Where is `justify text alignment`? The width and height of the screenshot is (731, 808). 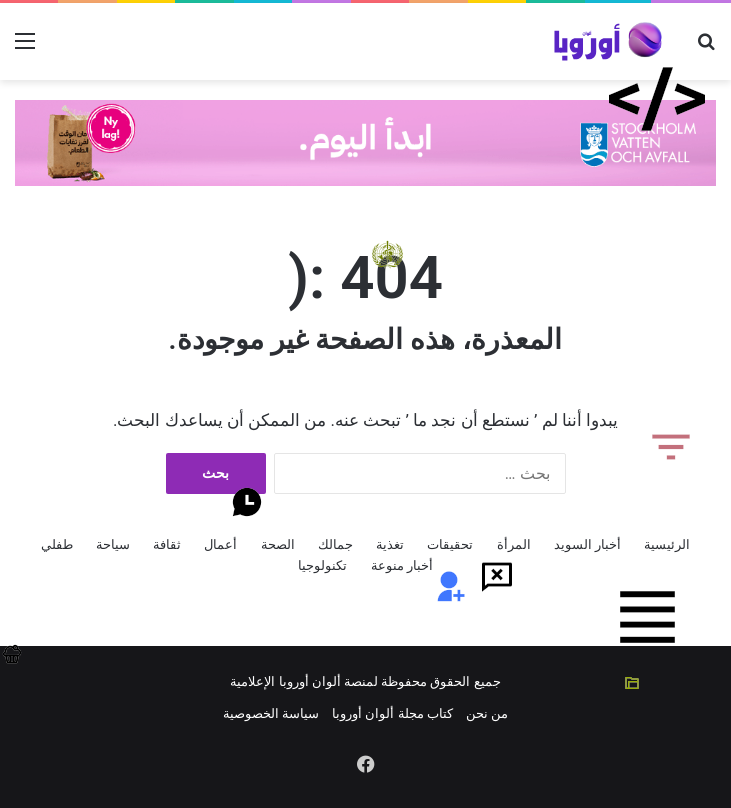 justify text alignment is located at coordinates (647, 615).